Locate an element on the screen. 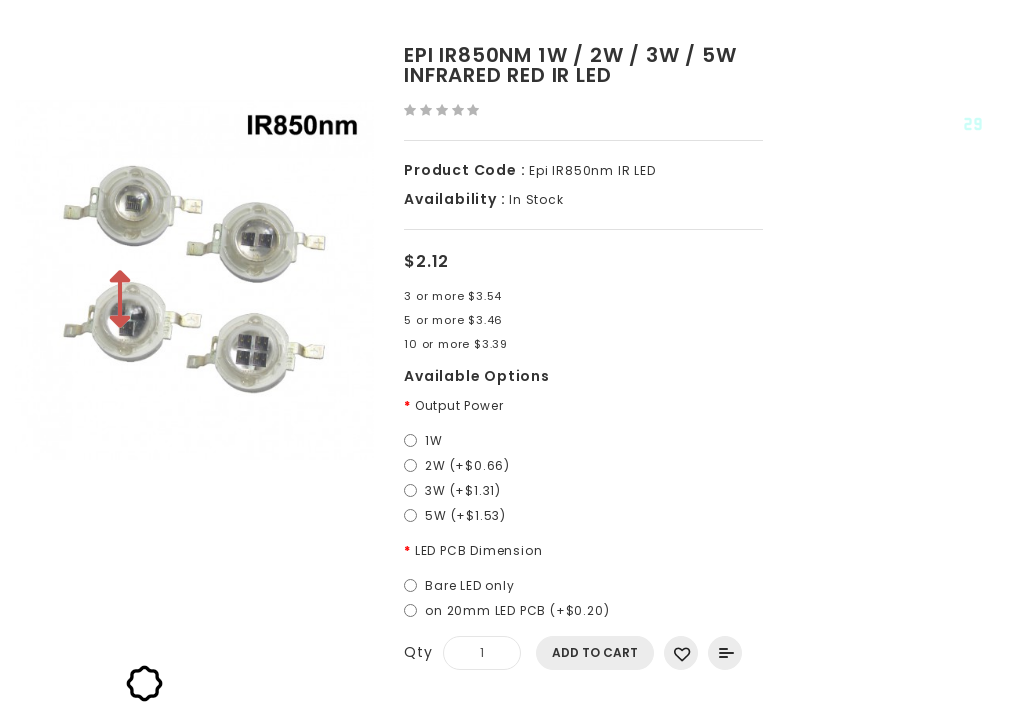 Image resolution: width=1024 pixels, height=720 pixels. adjust height or vertical size is located at coordinates (120, 299).